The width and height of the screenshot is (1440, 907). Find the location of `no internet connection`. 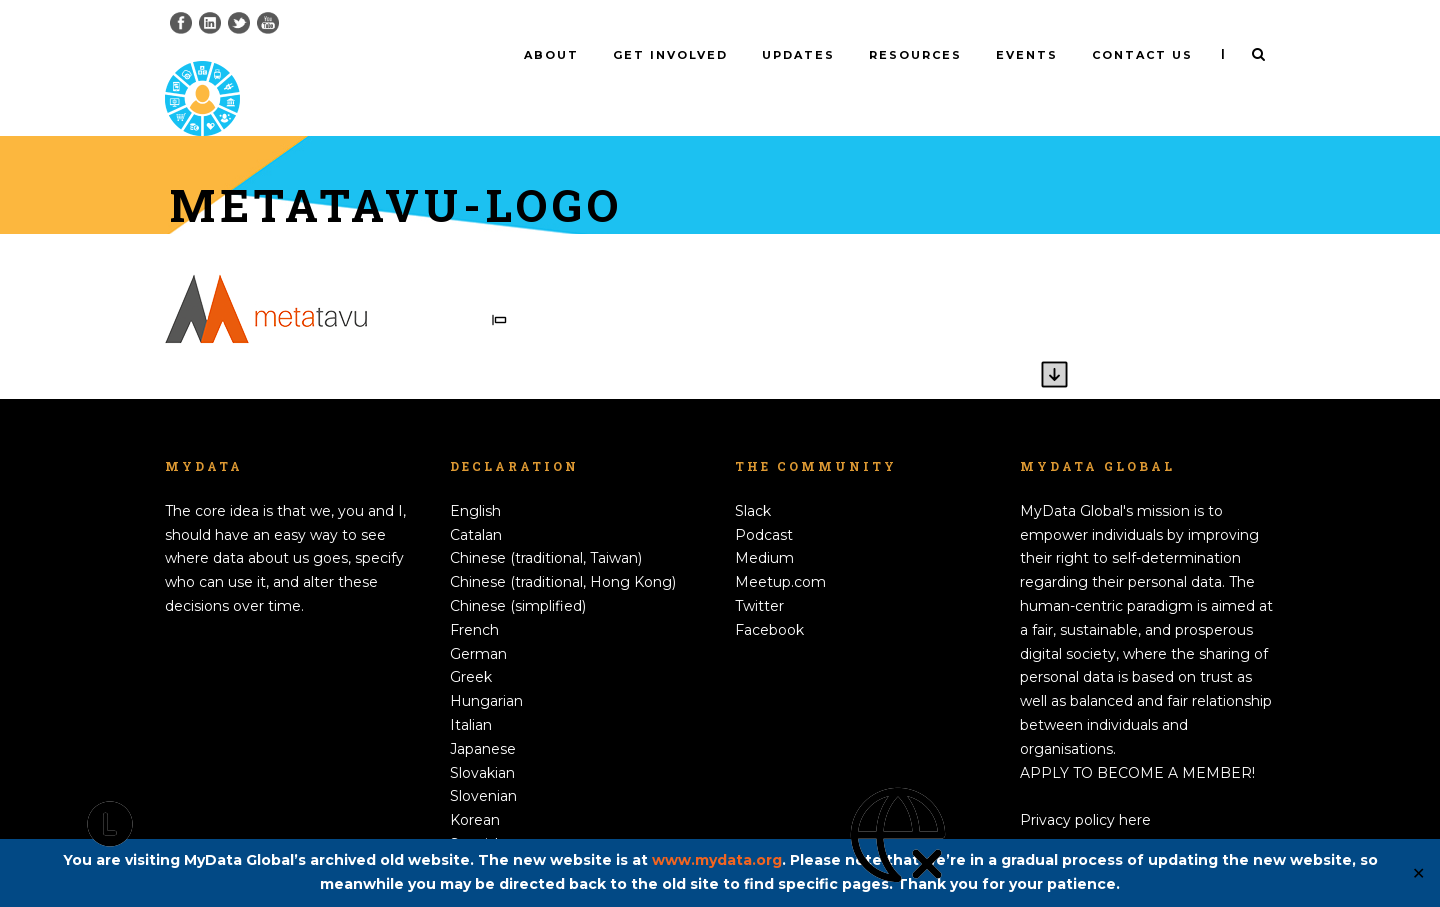

no internet connection is located at coordinates (898, 835).